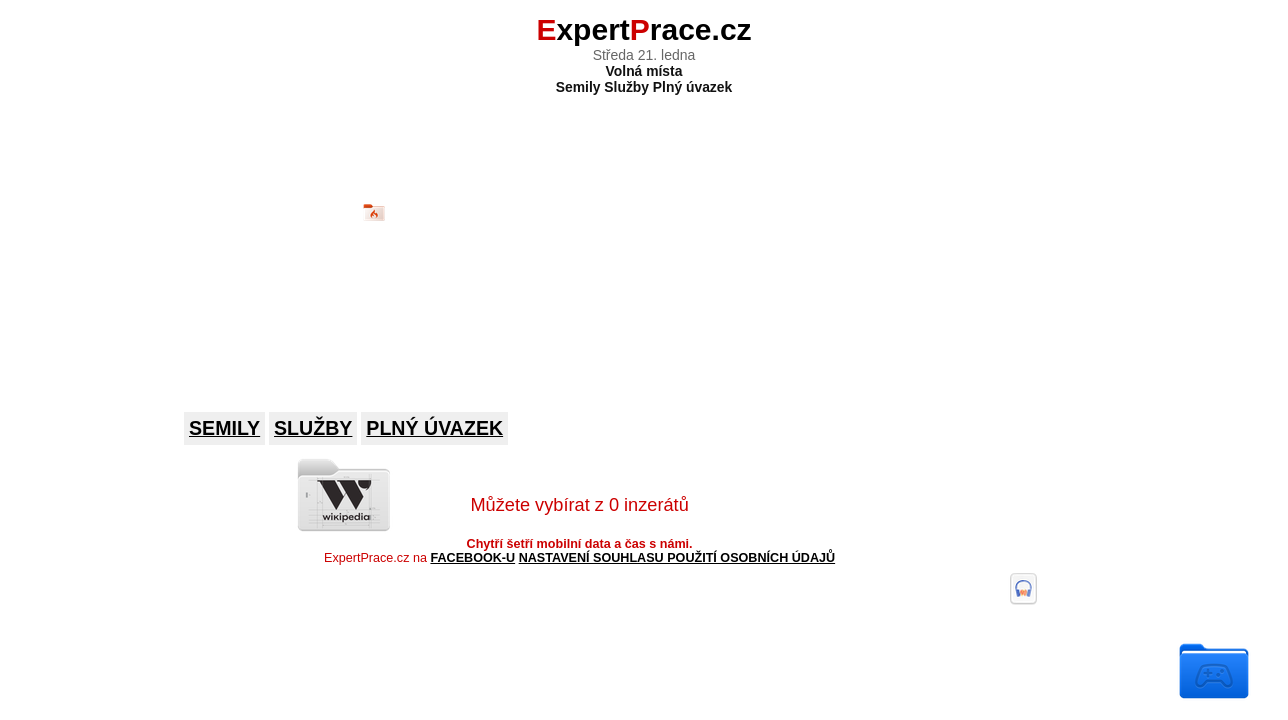 This screenshot has width=1288, height=720. What do you see at coordinates (374, 213) in the screenshot?
I see `codeigniter framework project folder` at bounding box center [374, 213].